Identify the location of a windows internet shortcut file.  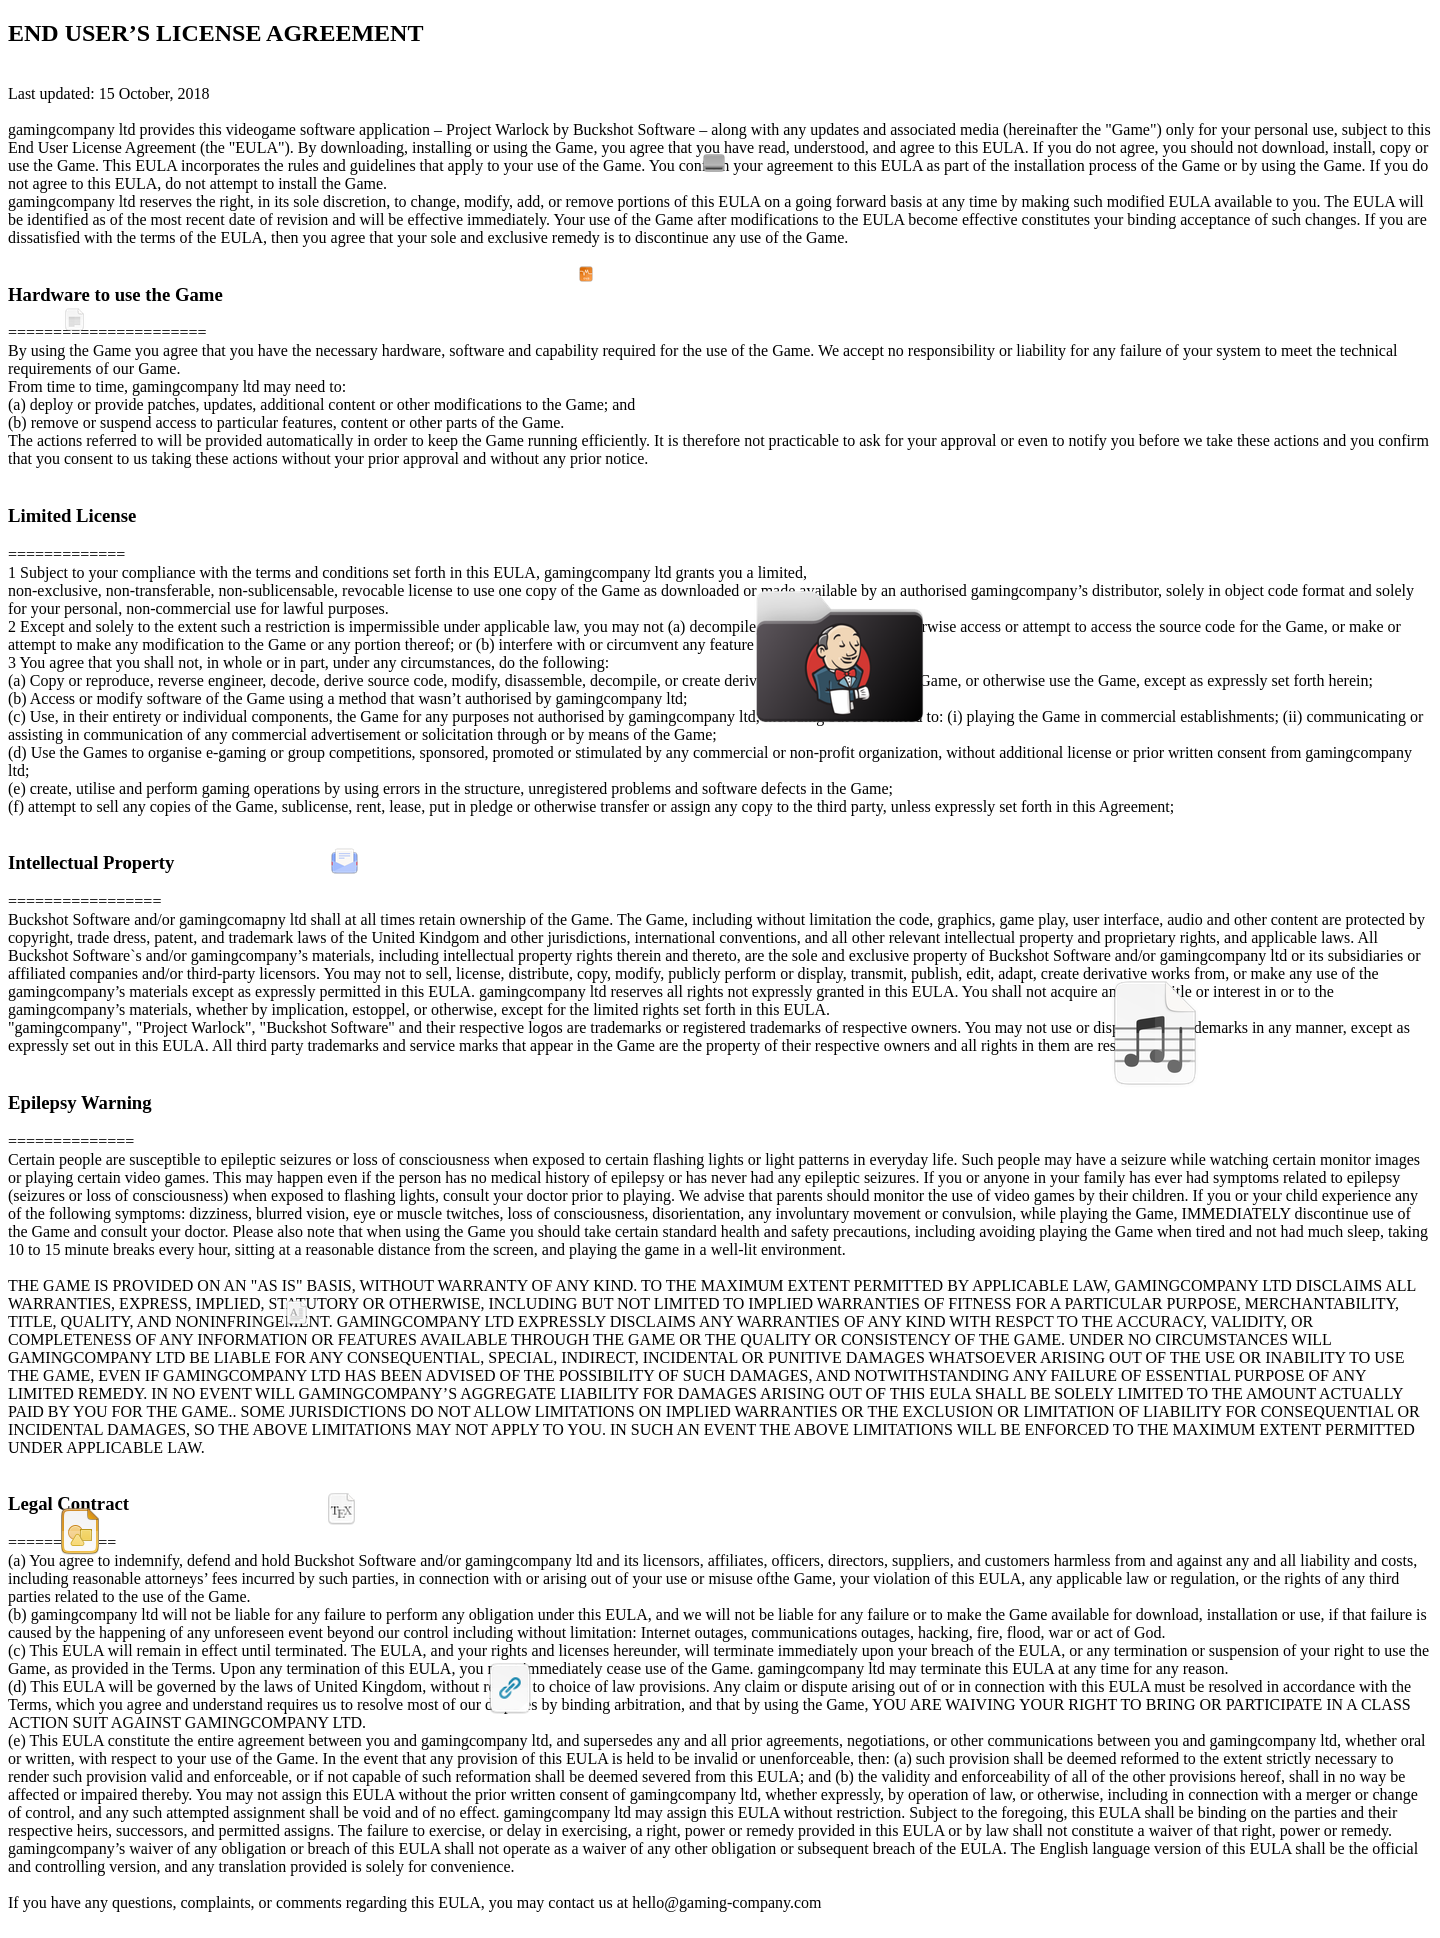
(510, 1688).